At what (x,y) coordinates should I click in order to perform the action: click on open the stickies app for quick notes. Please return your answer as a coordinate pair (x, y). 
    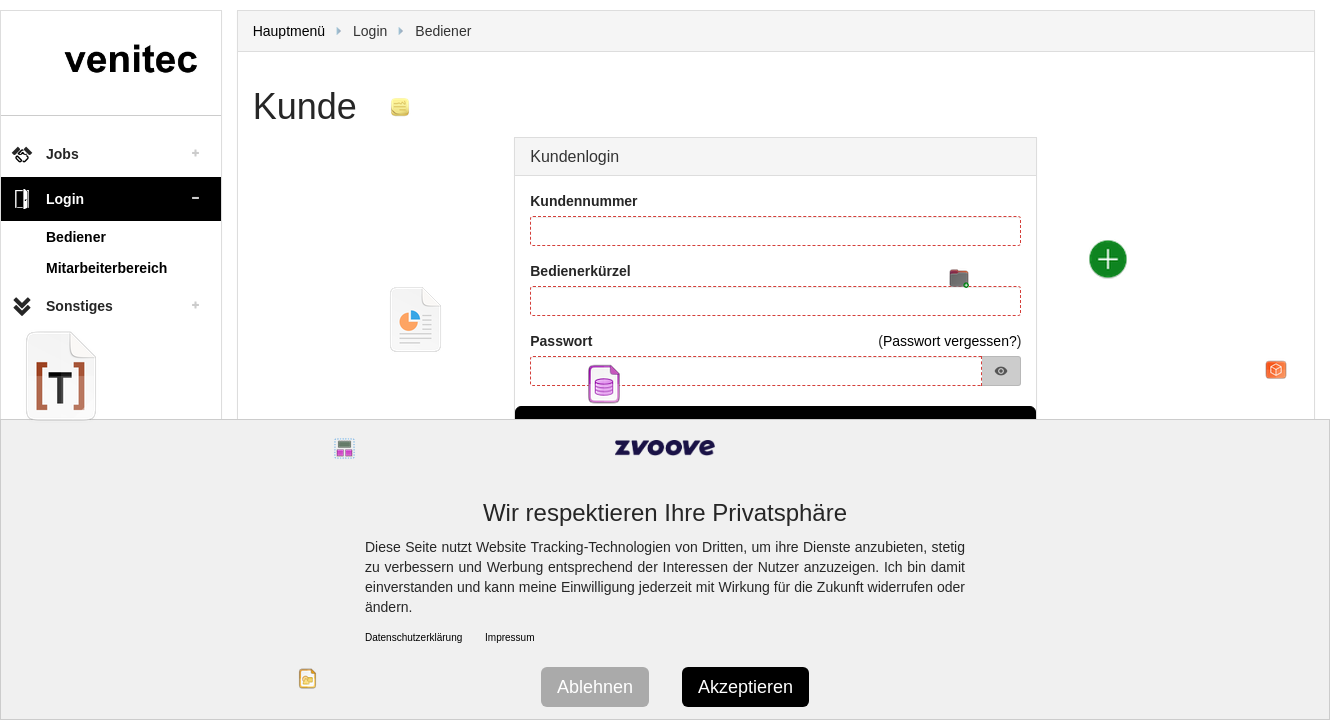
    Looking at the image, I should click on (400, 107).